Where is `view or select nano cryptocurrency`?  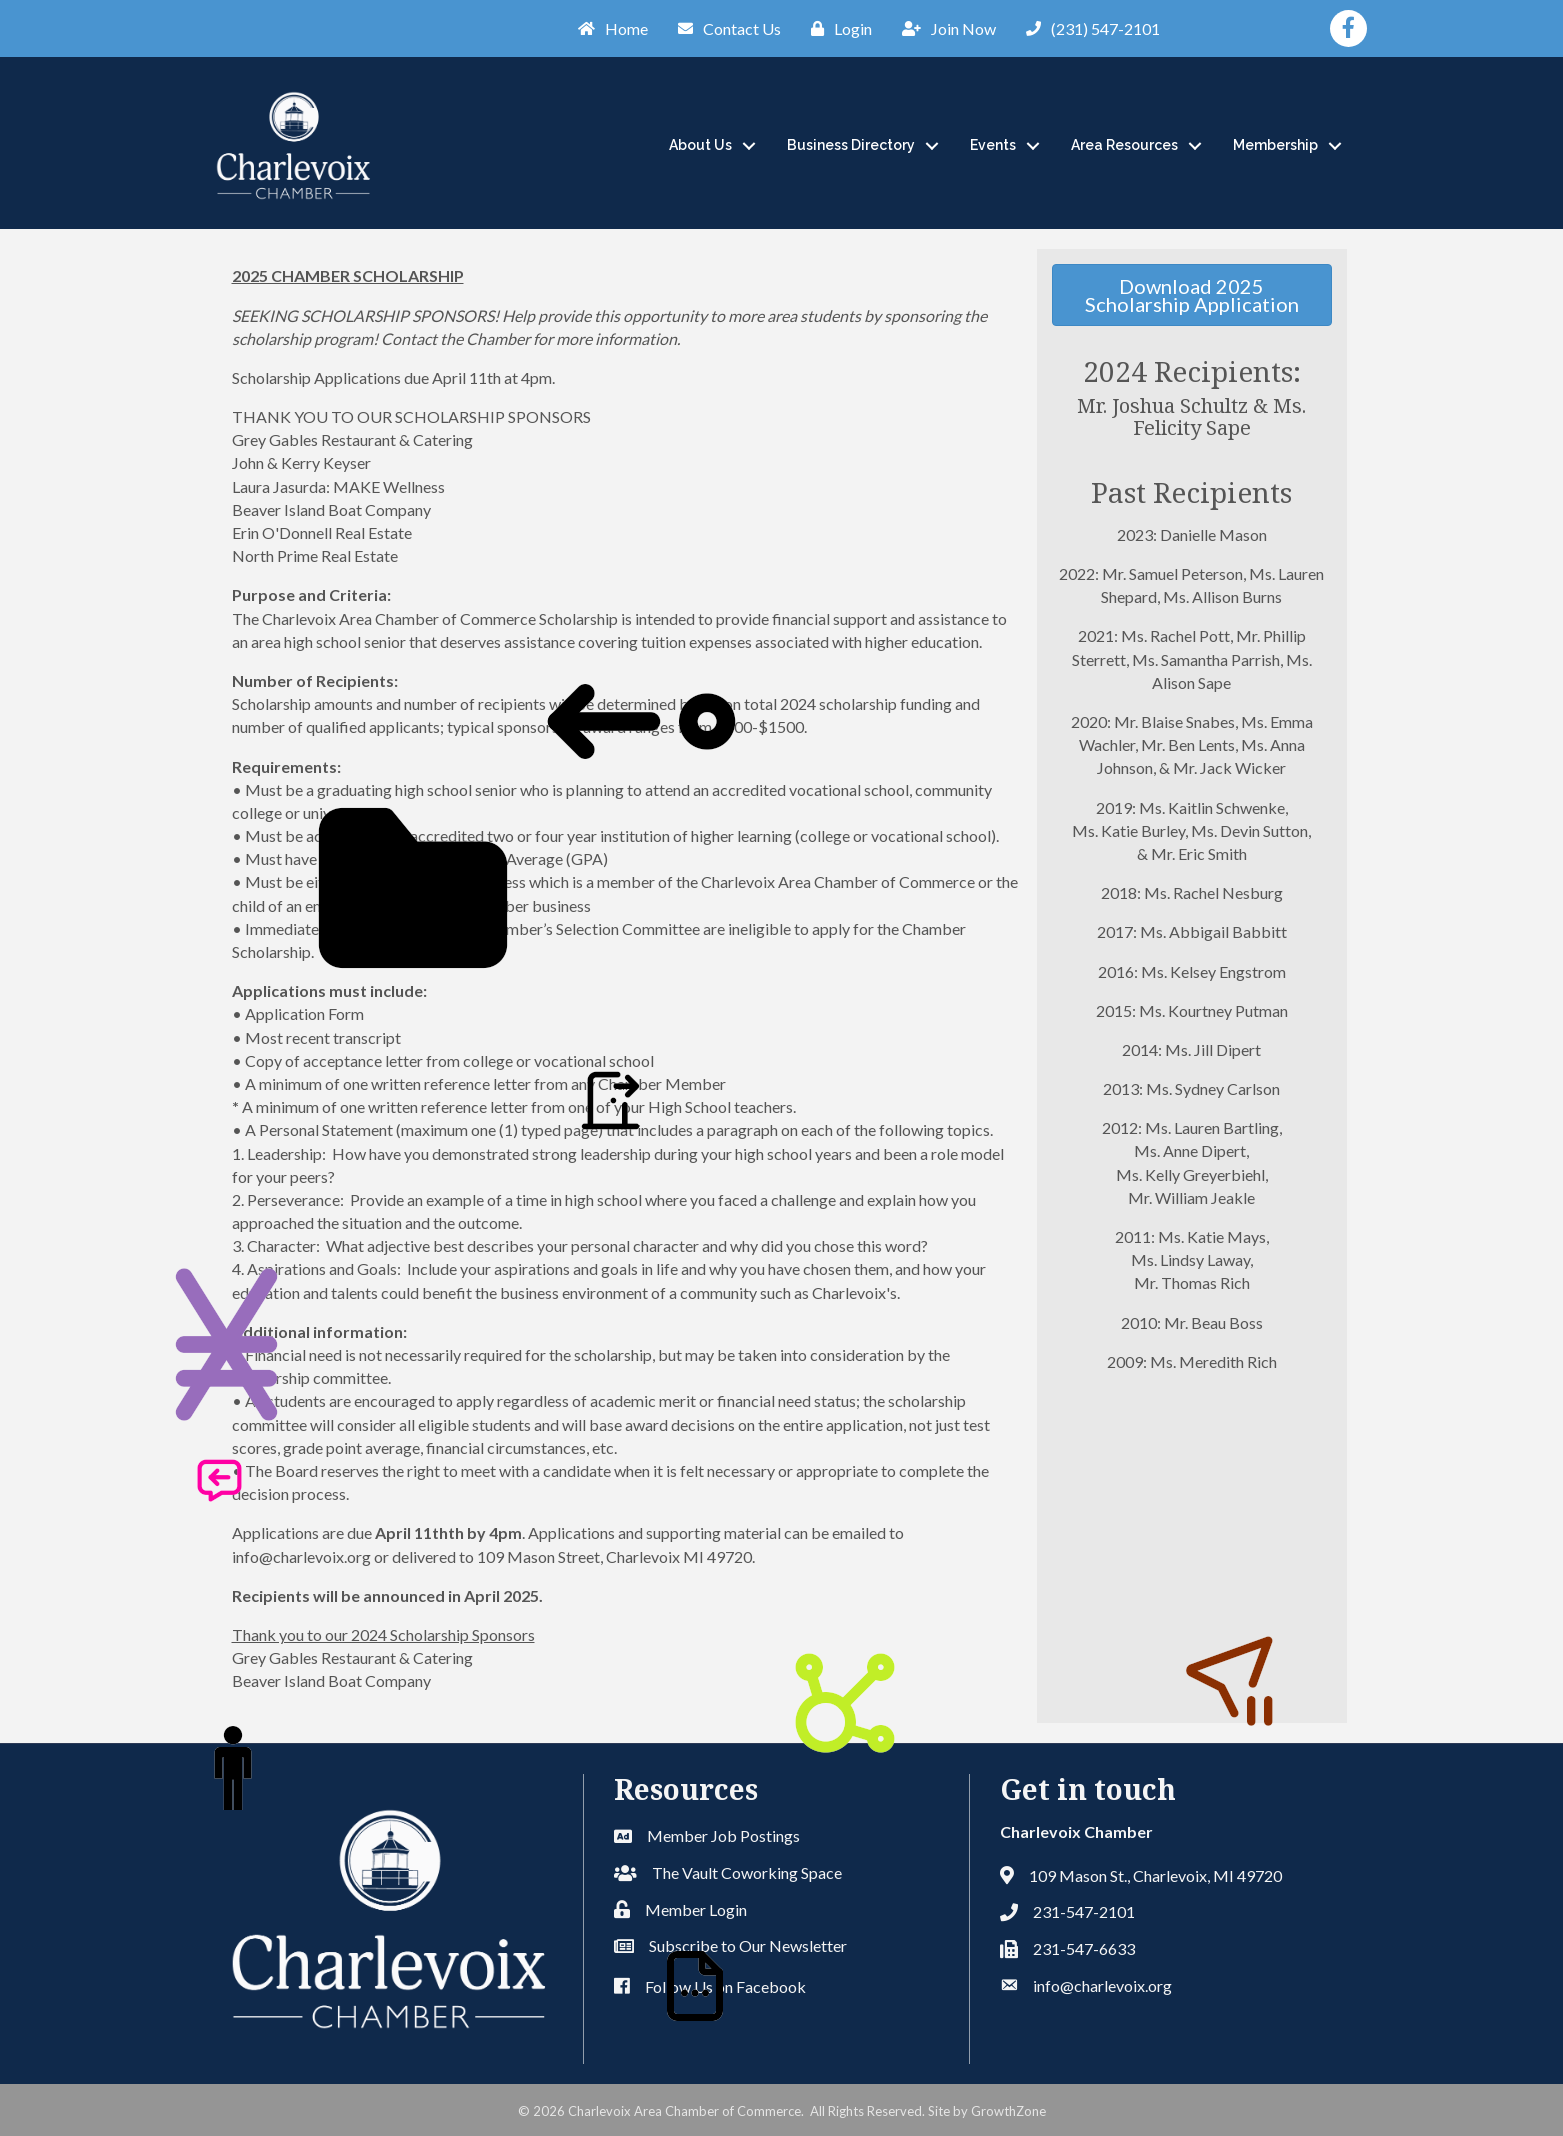
view or select nano cryptocurrency is located at coordinates (226, 1344).